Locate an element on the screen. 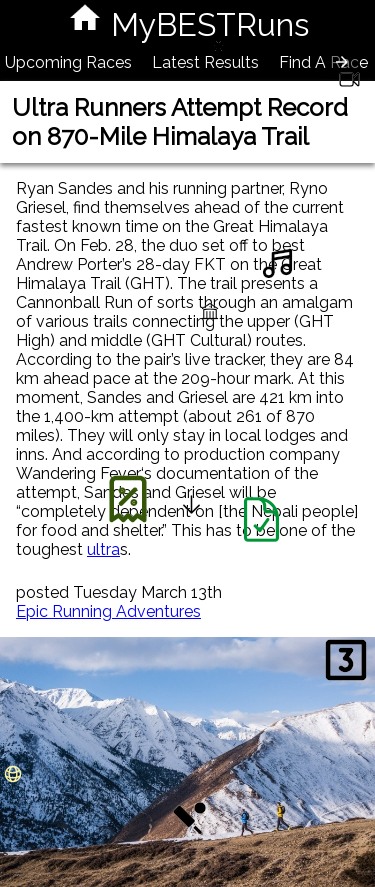  switch to global or international settings is located at coordinates (13, 774).